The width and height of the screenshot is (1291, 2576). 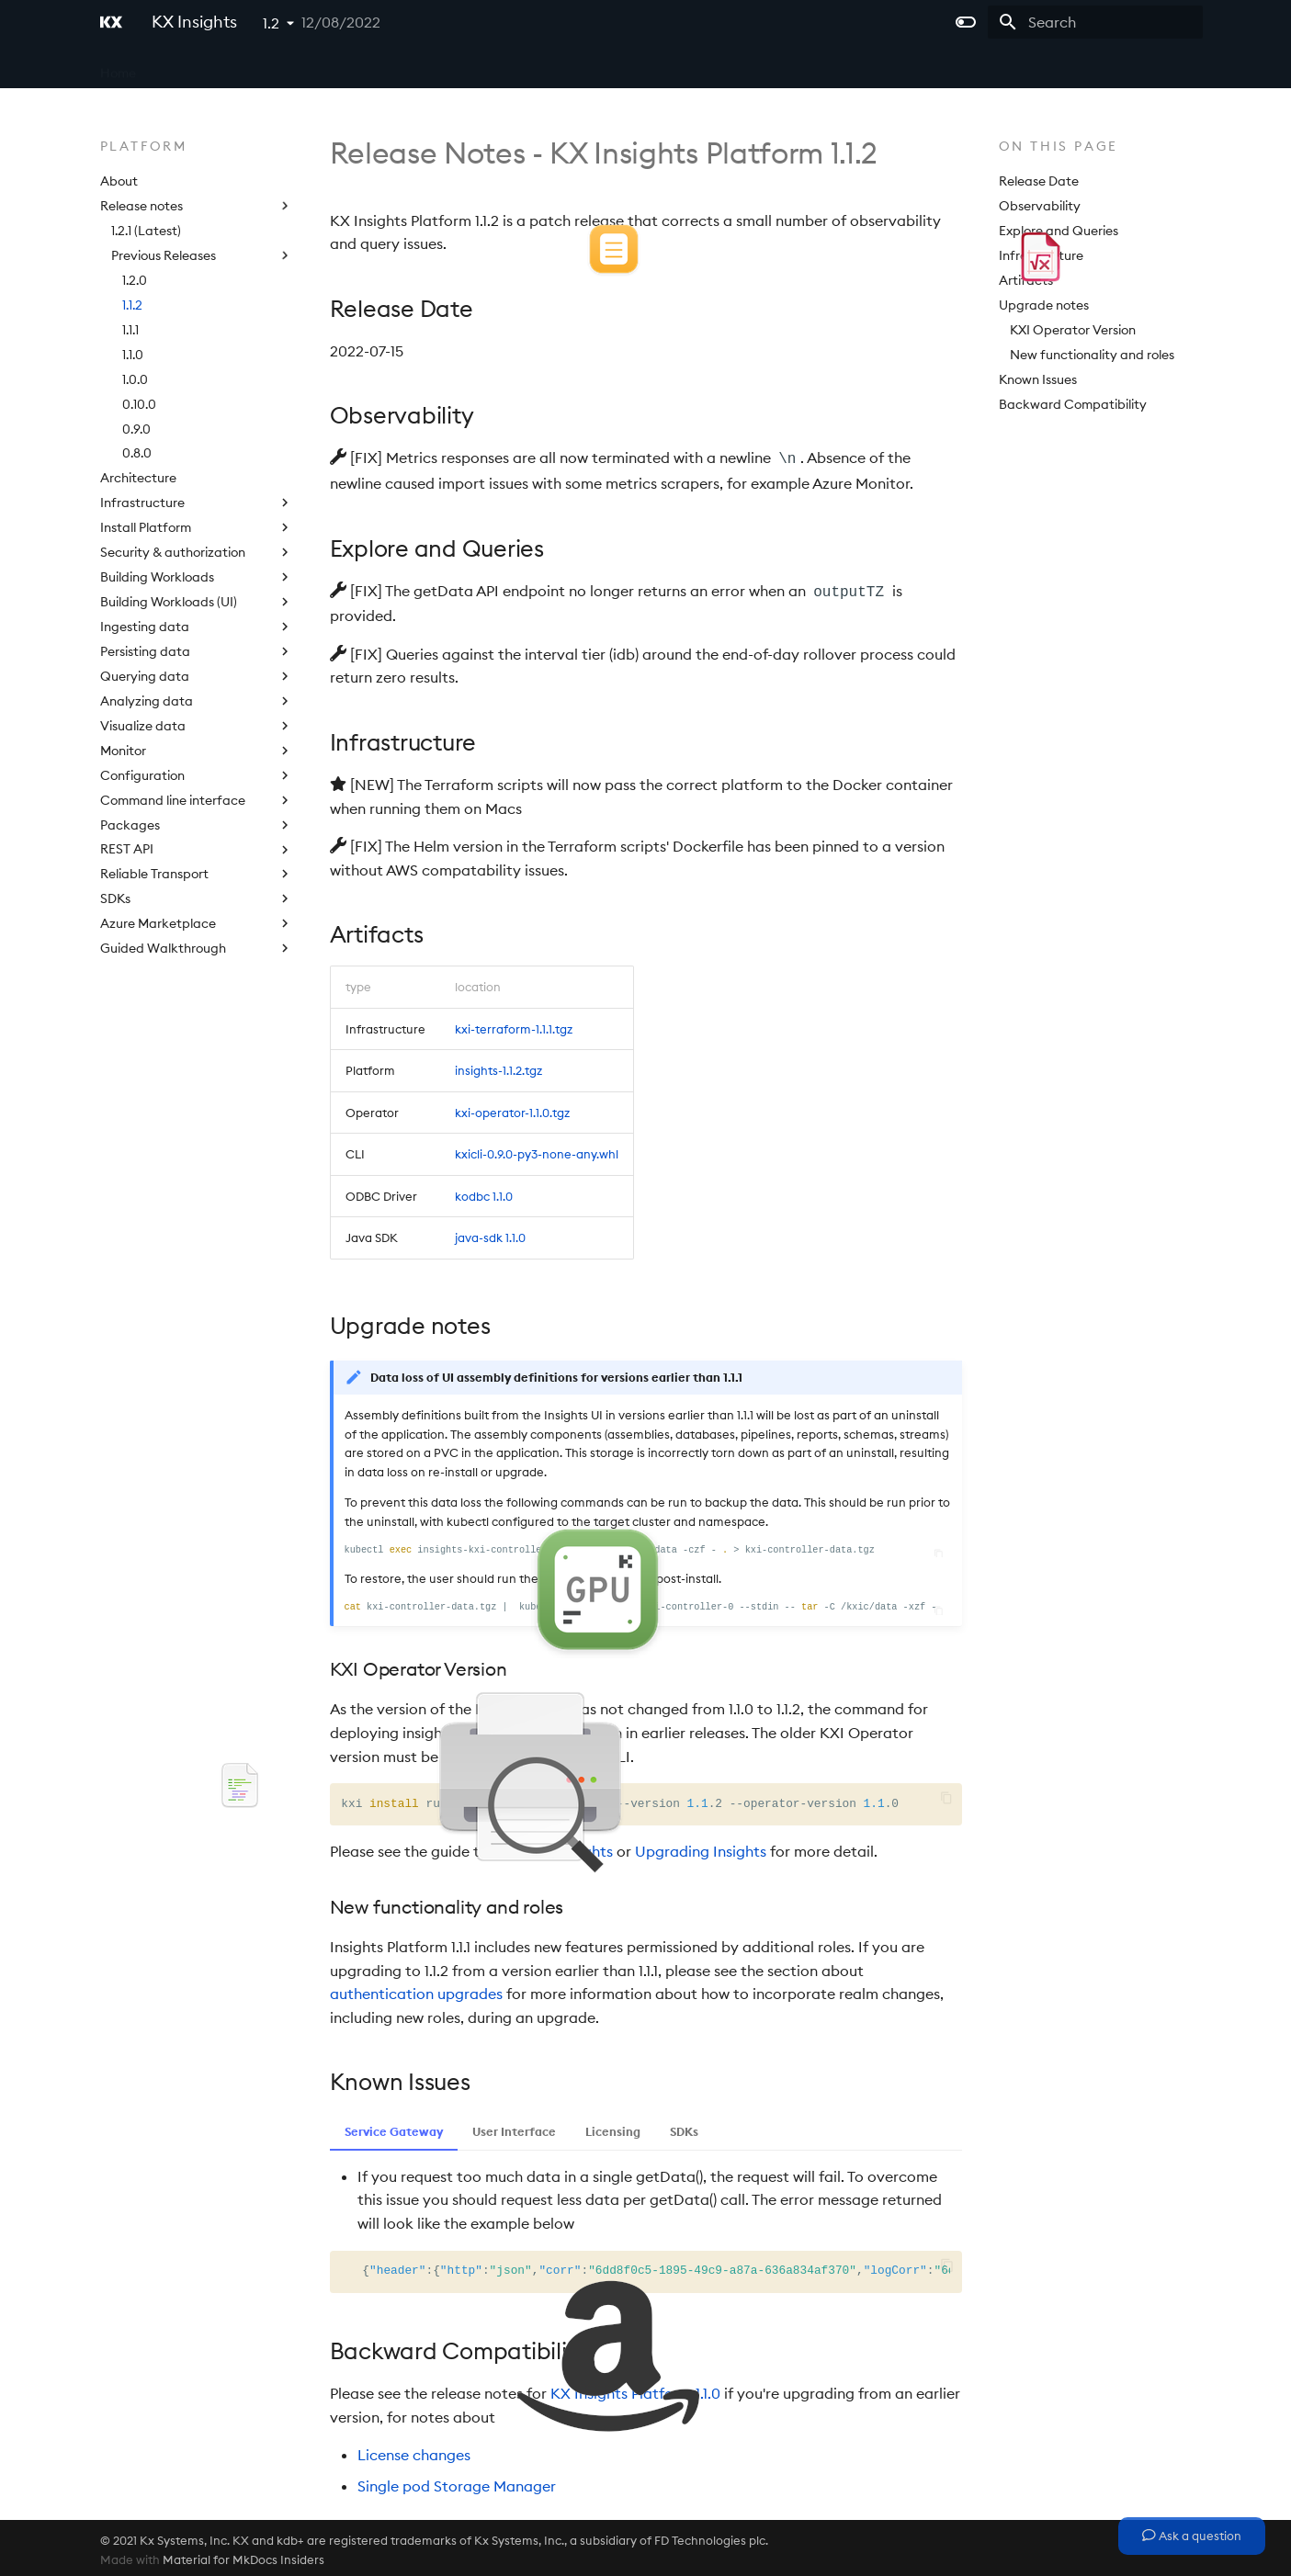 I want to click on open graphics driver settings, so click(x=597, y=1591).